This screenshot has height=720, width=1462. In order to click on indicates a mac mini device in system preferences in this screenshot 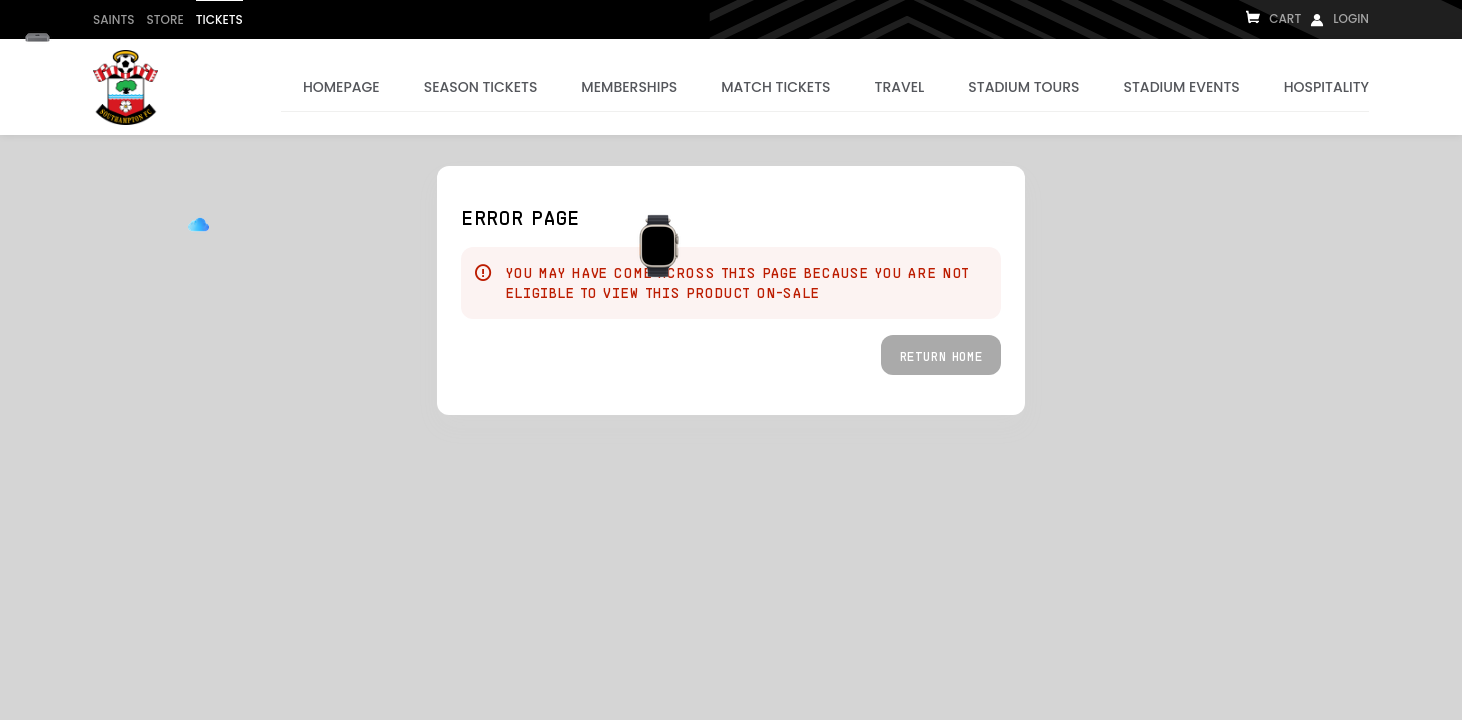, I will do `click(37, 37)`.